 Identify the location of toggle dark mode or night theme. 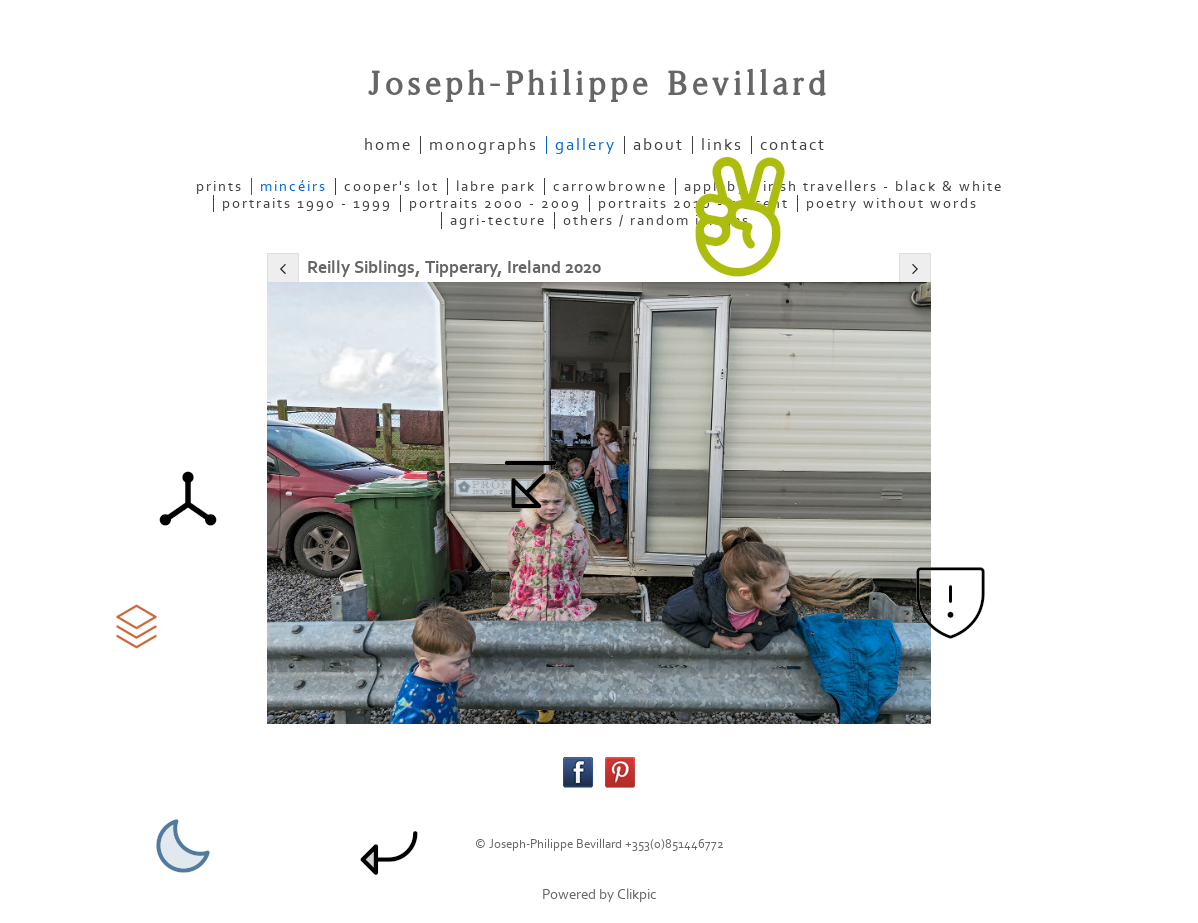
(181, 847).